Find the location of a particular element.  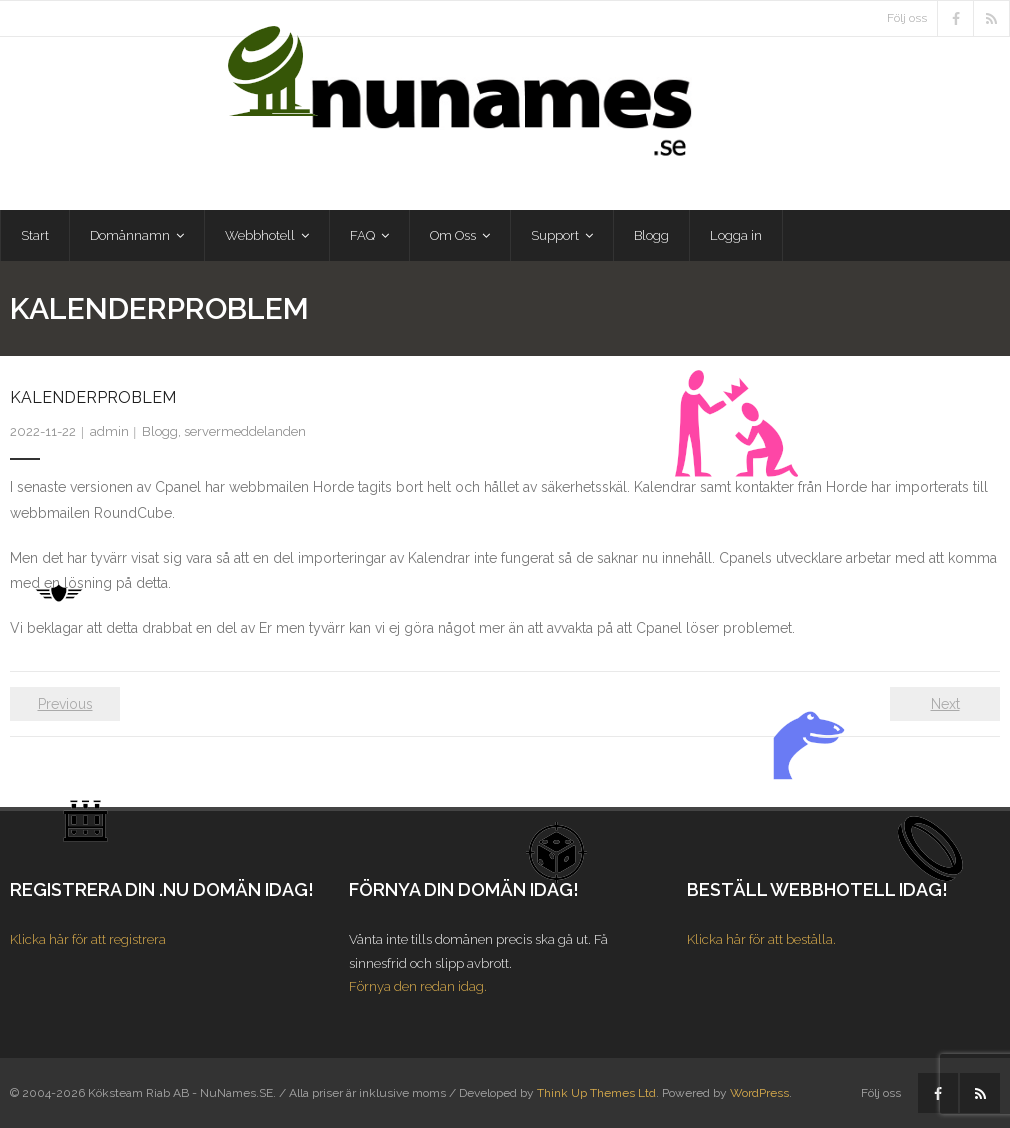

target a random selection or dice roll is located at coordinates (556, 852).